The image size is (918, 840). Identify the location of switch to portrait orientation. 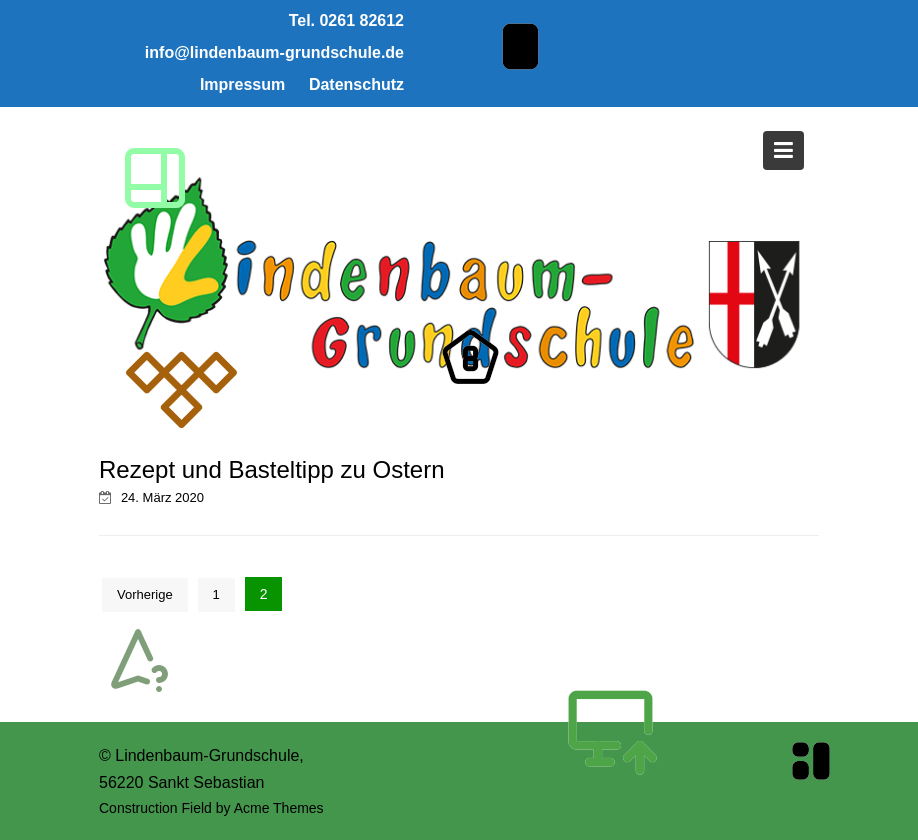
(520, 46).